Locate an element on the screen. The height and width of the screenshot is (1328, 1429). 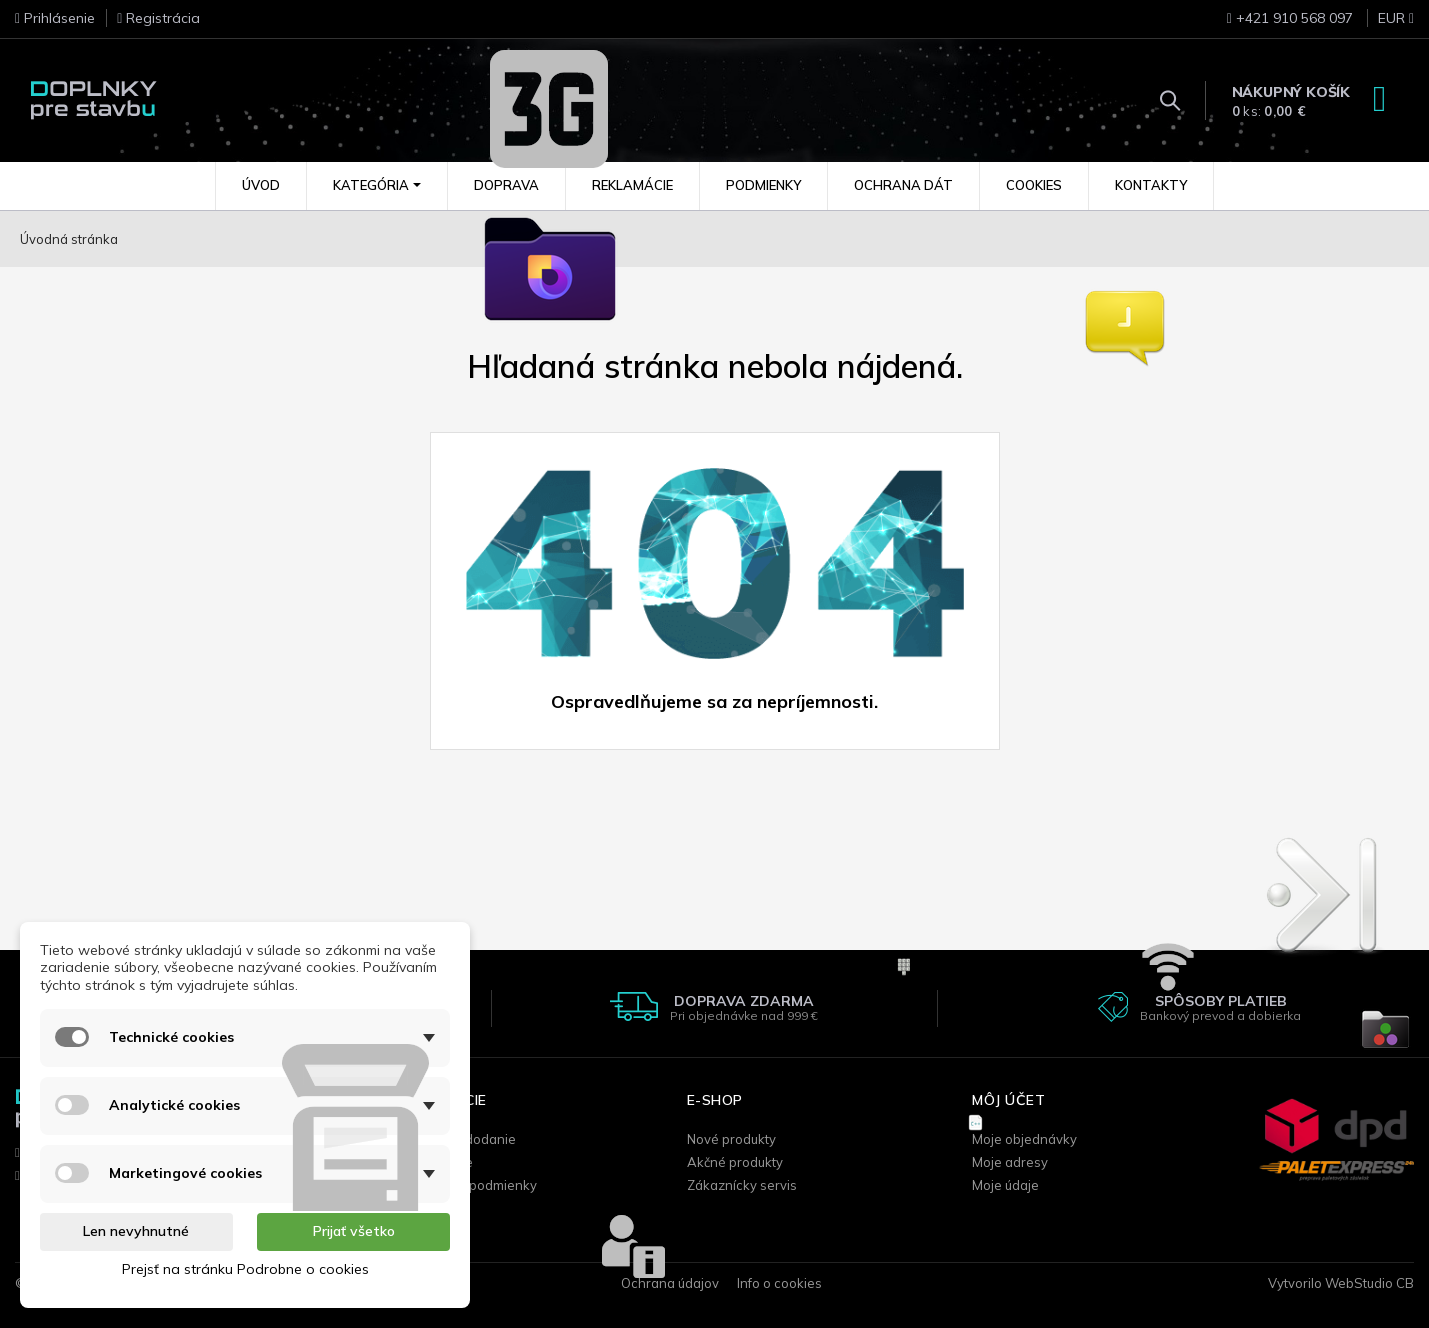
a C++ source code file is located at coordinates (975, 1122).